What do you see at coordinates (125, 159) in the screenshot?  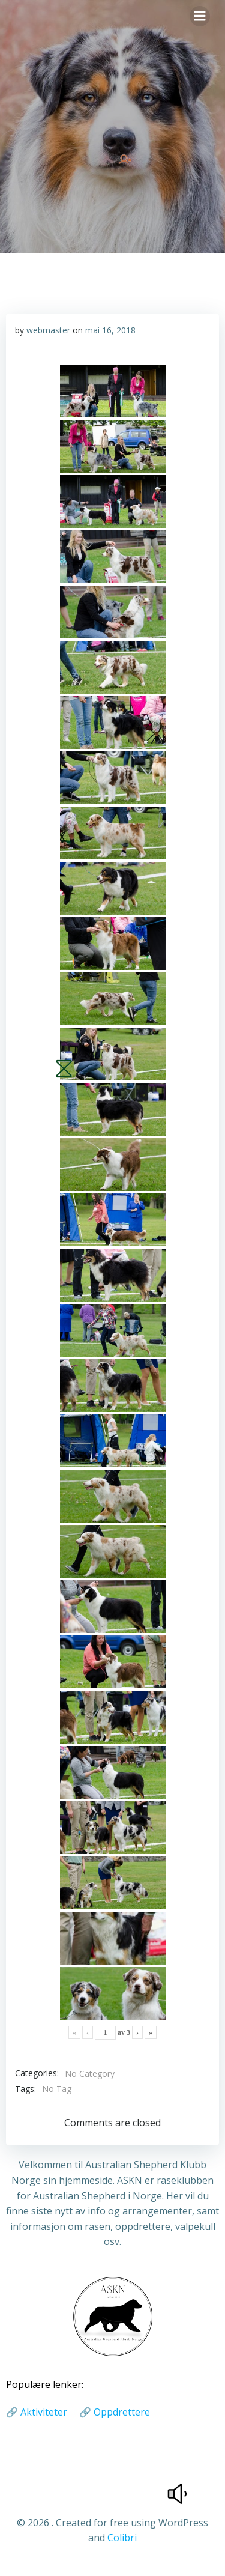 I see `access user settings` at bounding box center [125, 159].